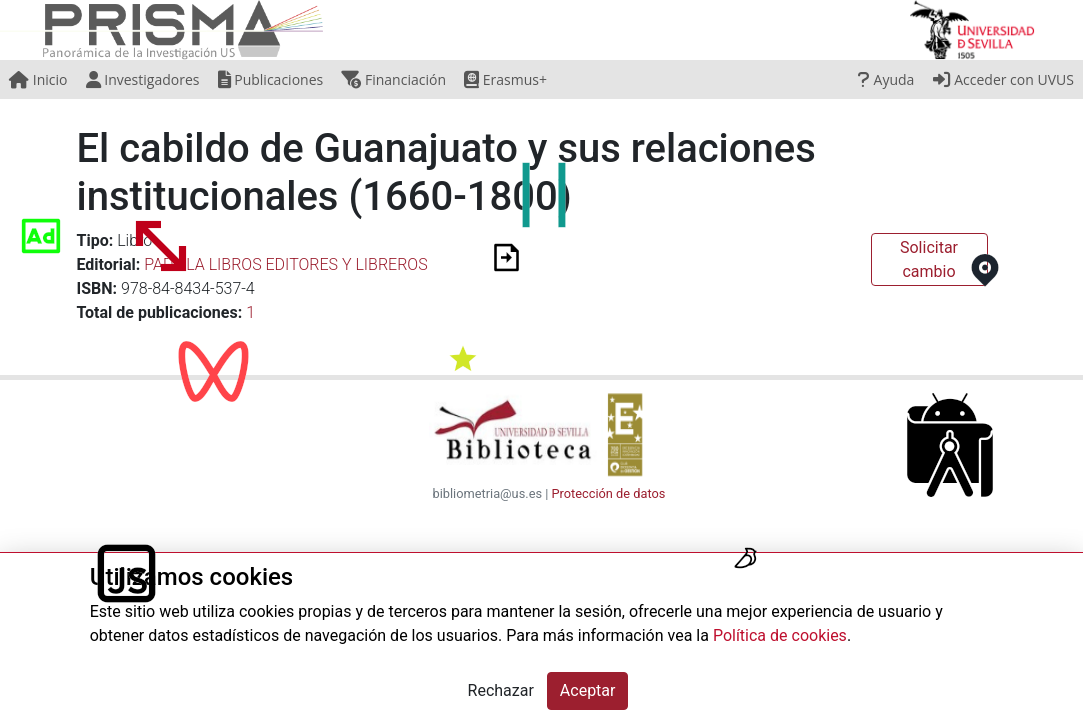  I want to click on indicates sponsored or promotional content, so click(41, 236).